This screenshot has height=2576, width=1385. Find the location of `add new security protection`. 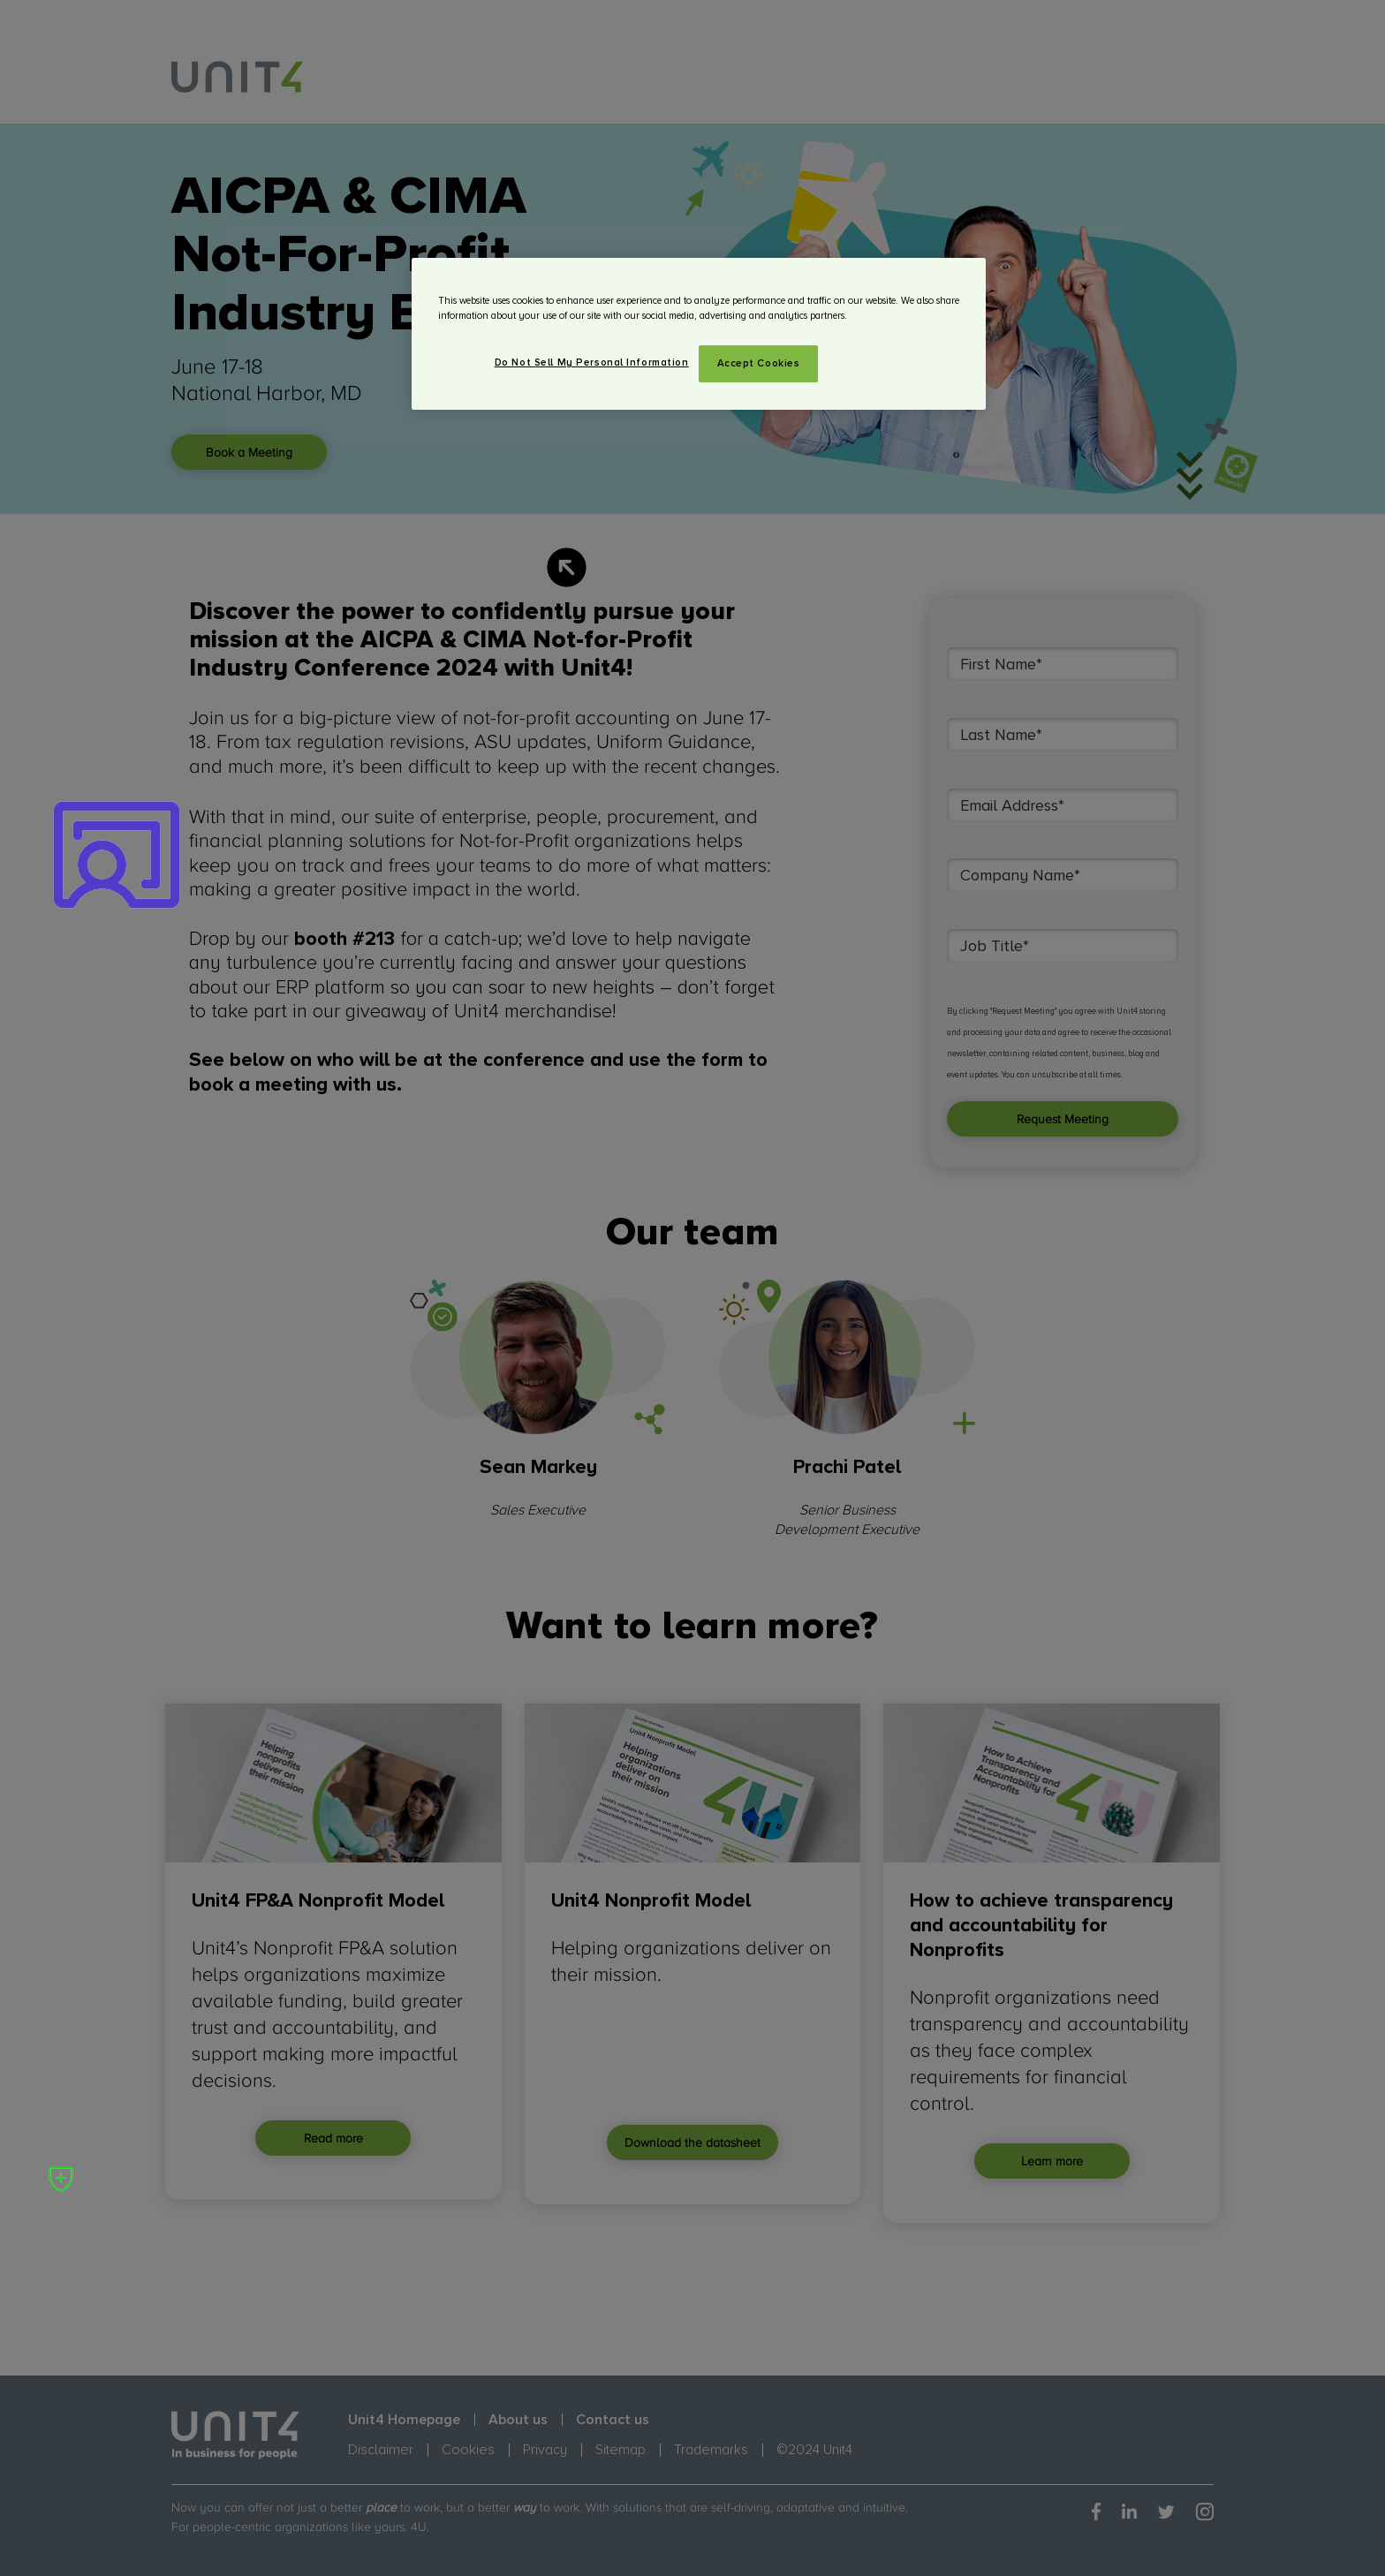

add new security protection is located at coordinates (61, 2178).